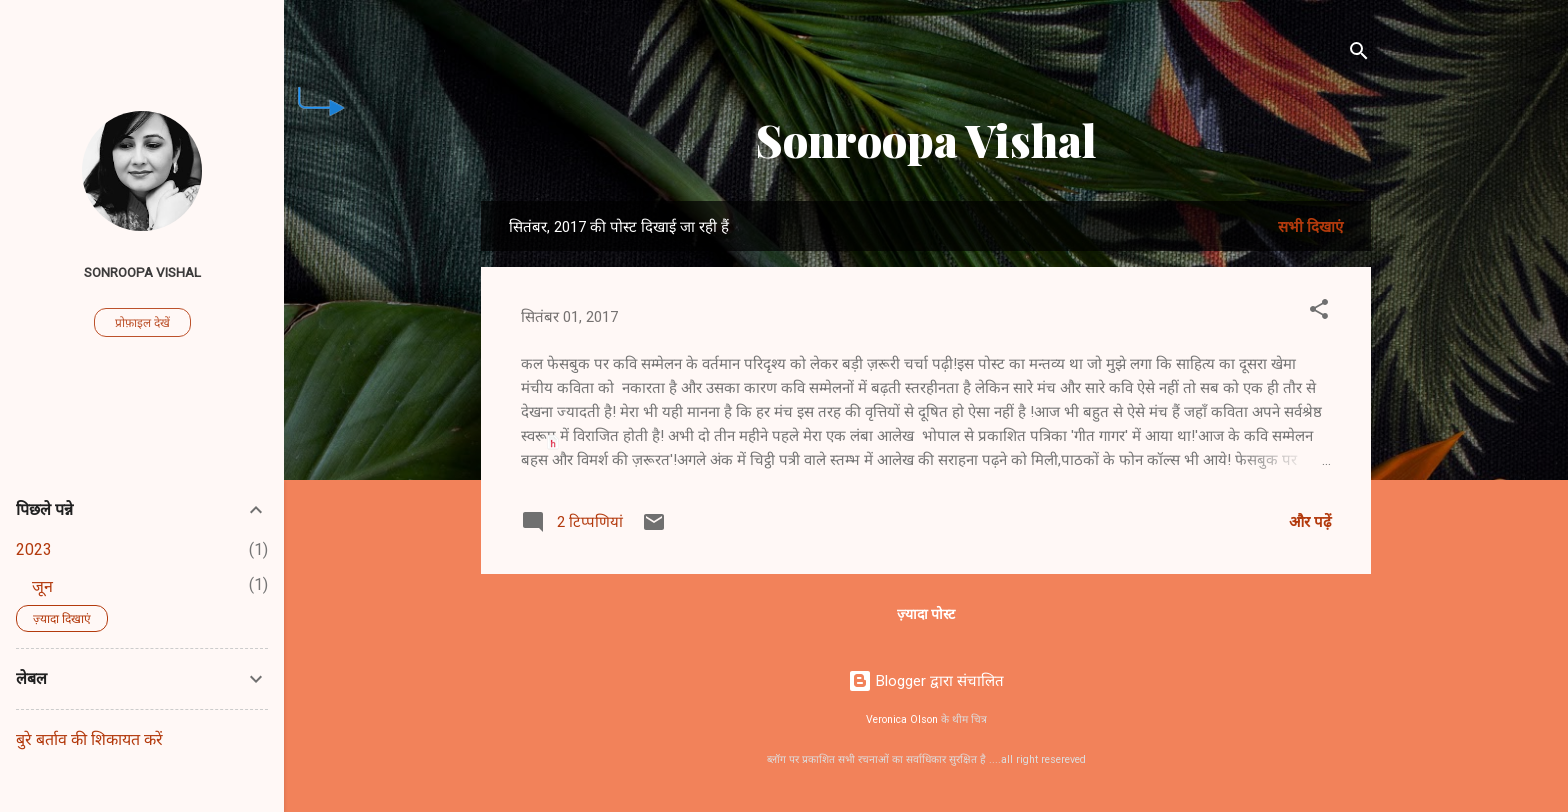  I want to click on forward an email message, so click(322, 98).